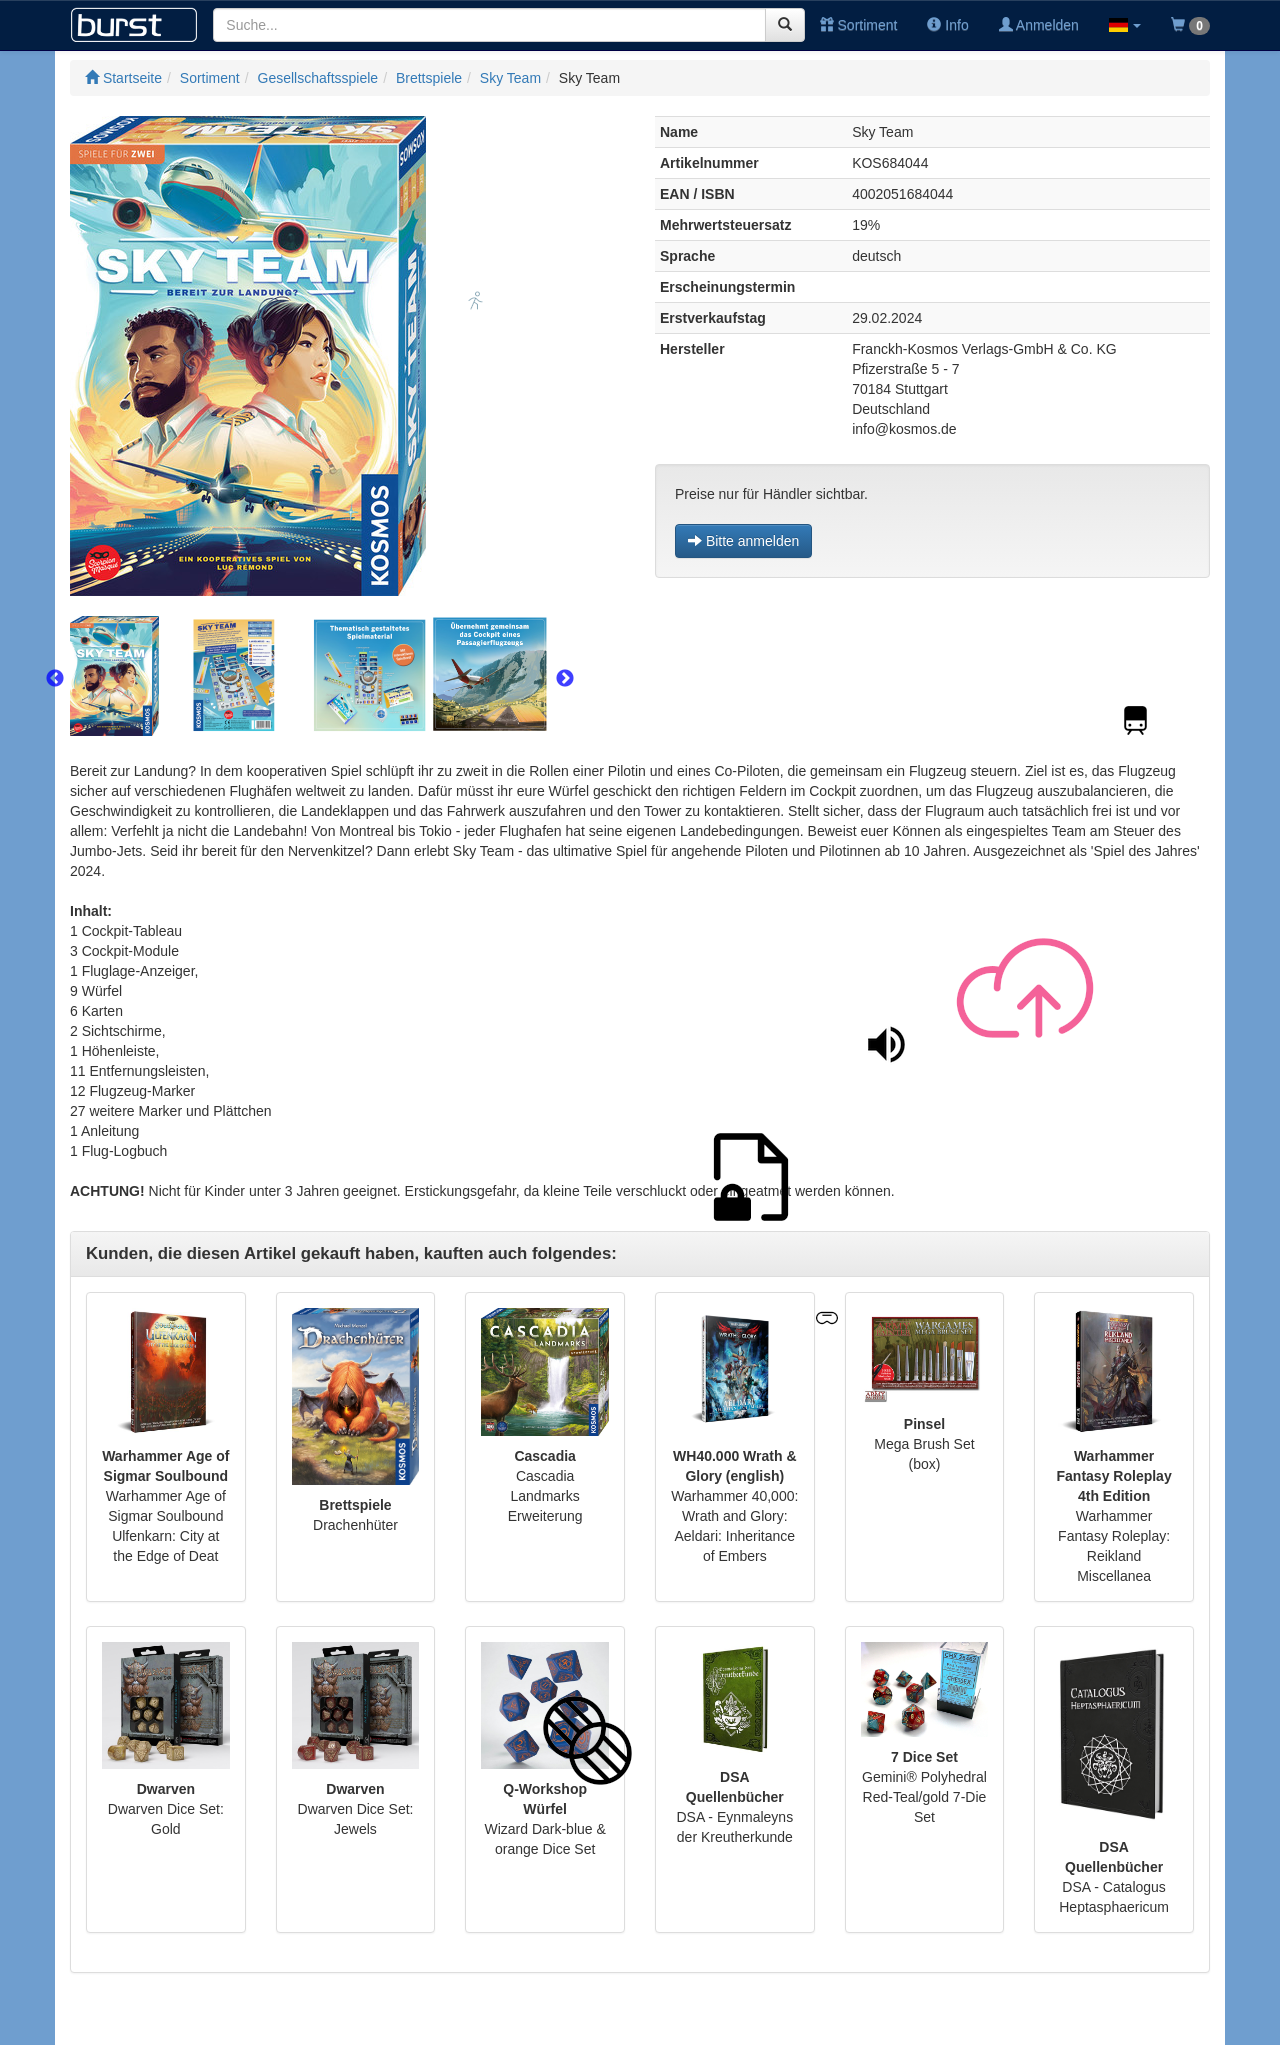  Describe the element at coordinates (1025, 988) in the screenshot. I see `upload file to cloud storage` at that location.